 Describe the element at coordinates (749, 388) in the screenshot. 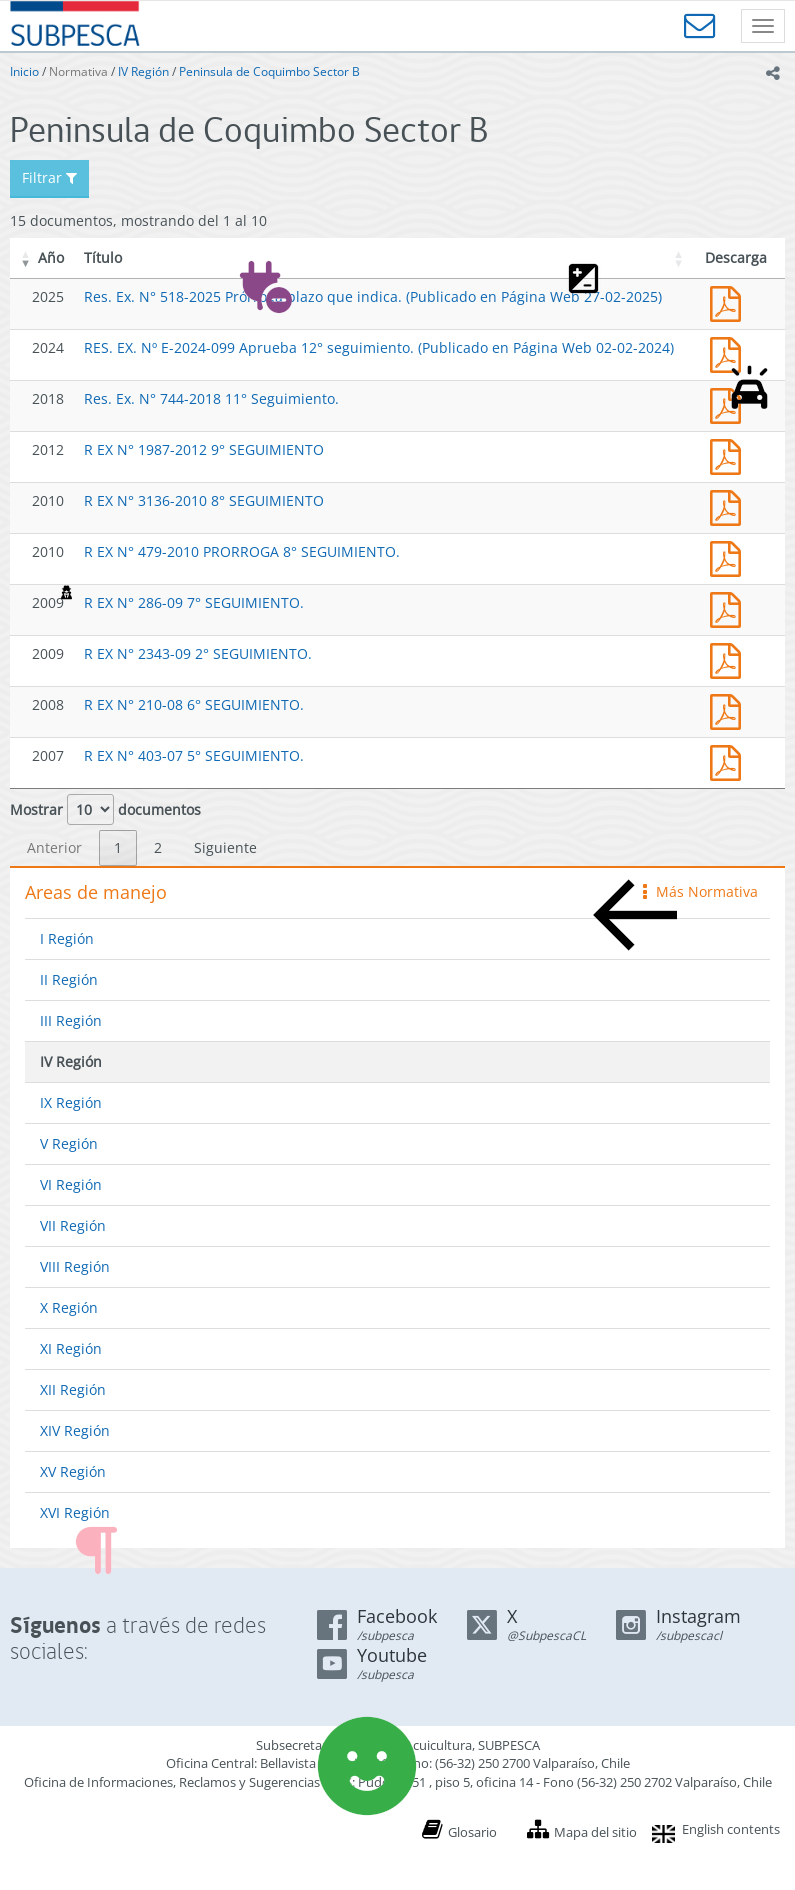

I see `indicates vehicle is currently active or running` at that location.